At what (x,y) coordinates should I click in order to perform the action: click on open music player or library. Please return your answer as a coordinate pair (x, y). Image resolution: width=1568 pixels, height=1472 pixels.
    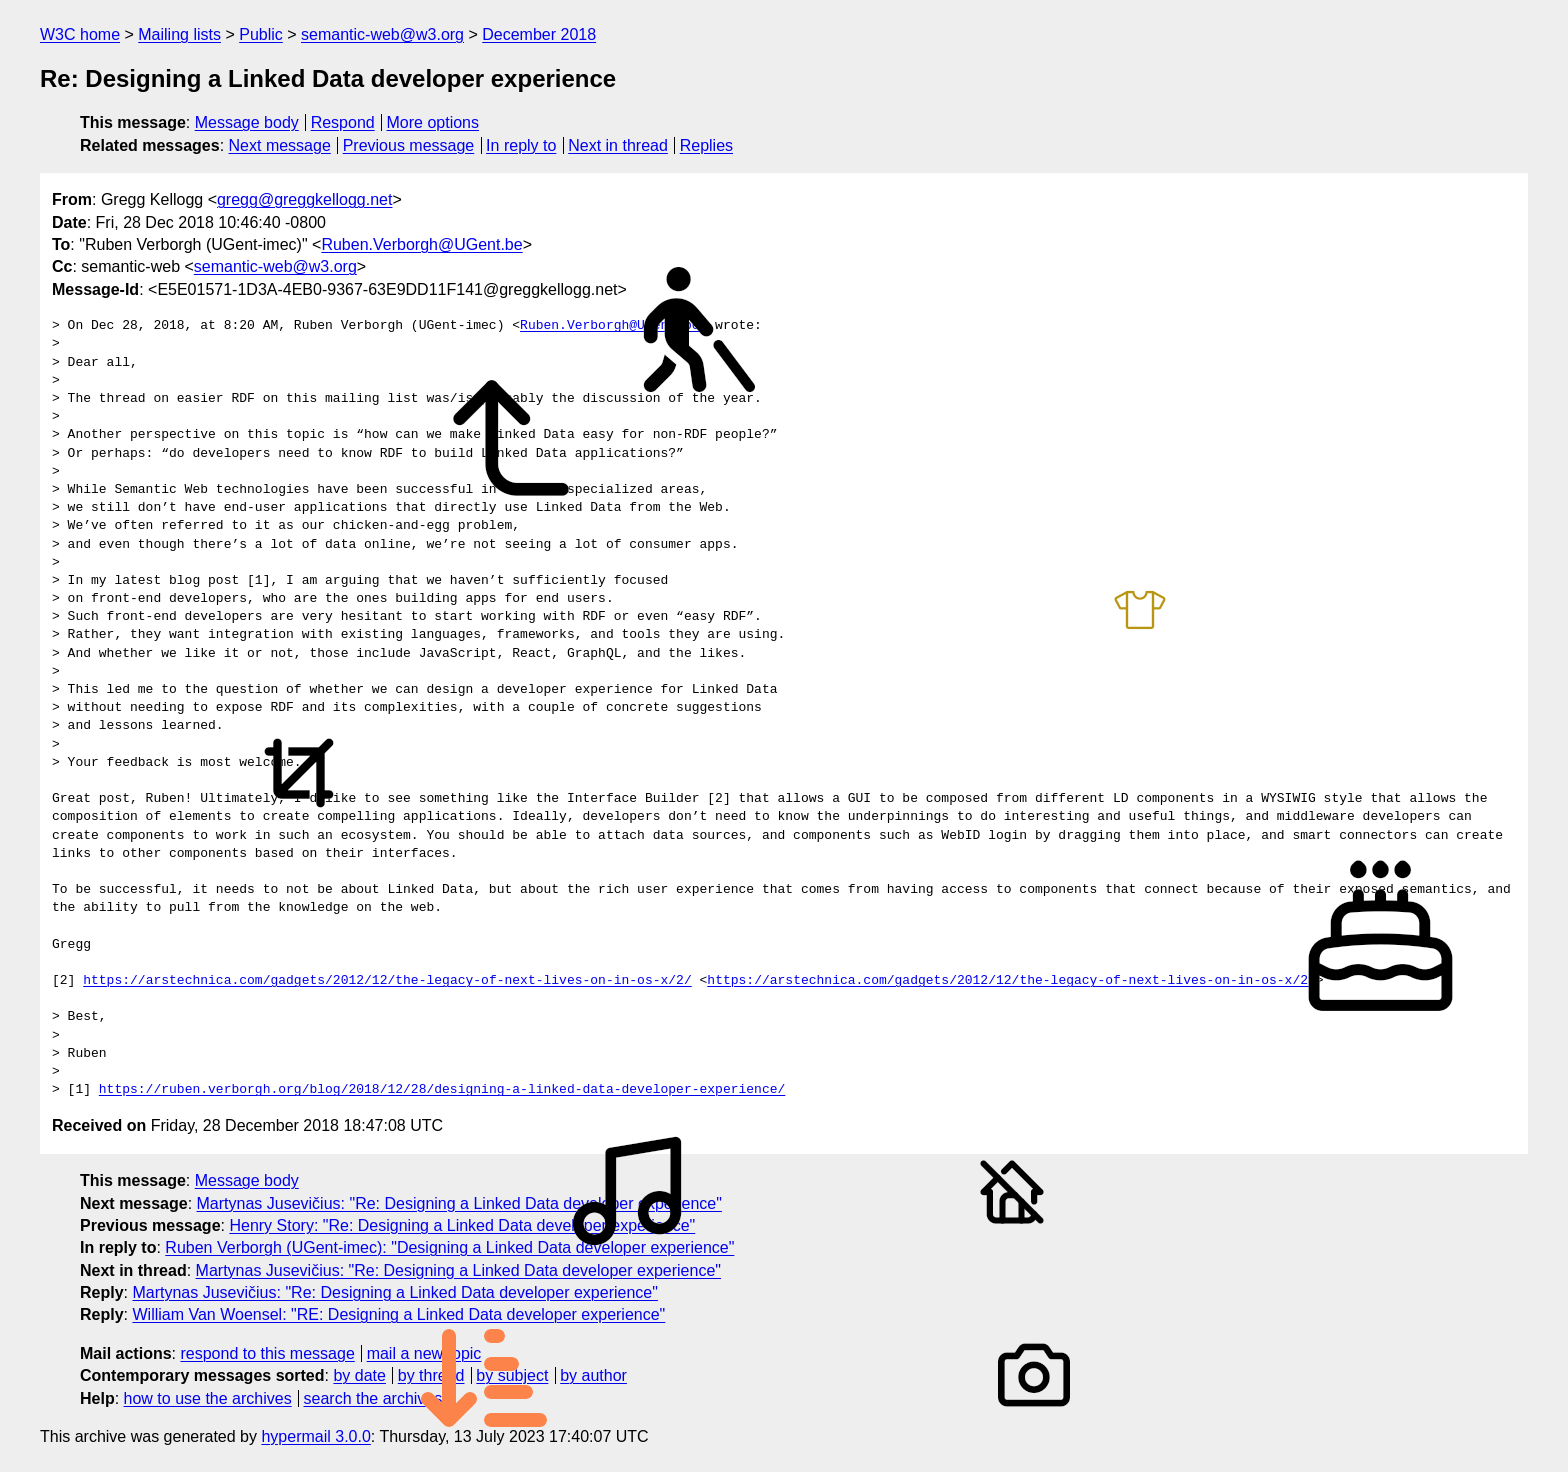
    Looking at the image, I should click on (627, 1191).